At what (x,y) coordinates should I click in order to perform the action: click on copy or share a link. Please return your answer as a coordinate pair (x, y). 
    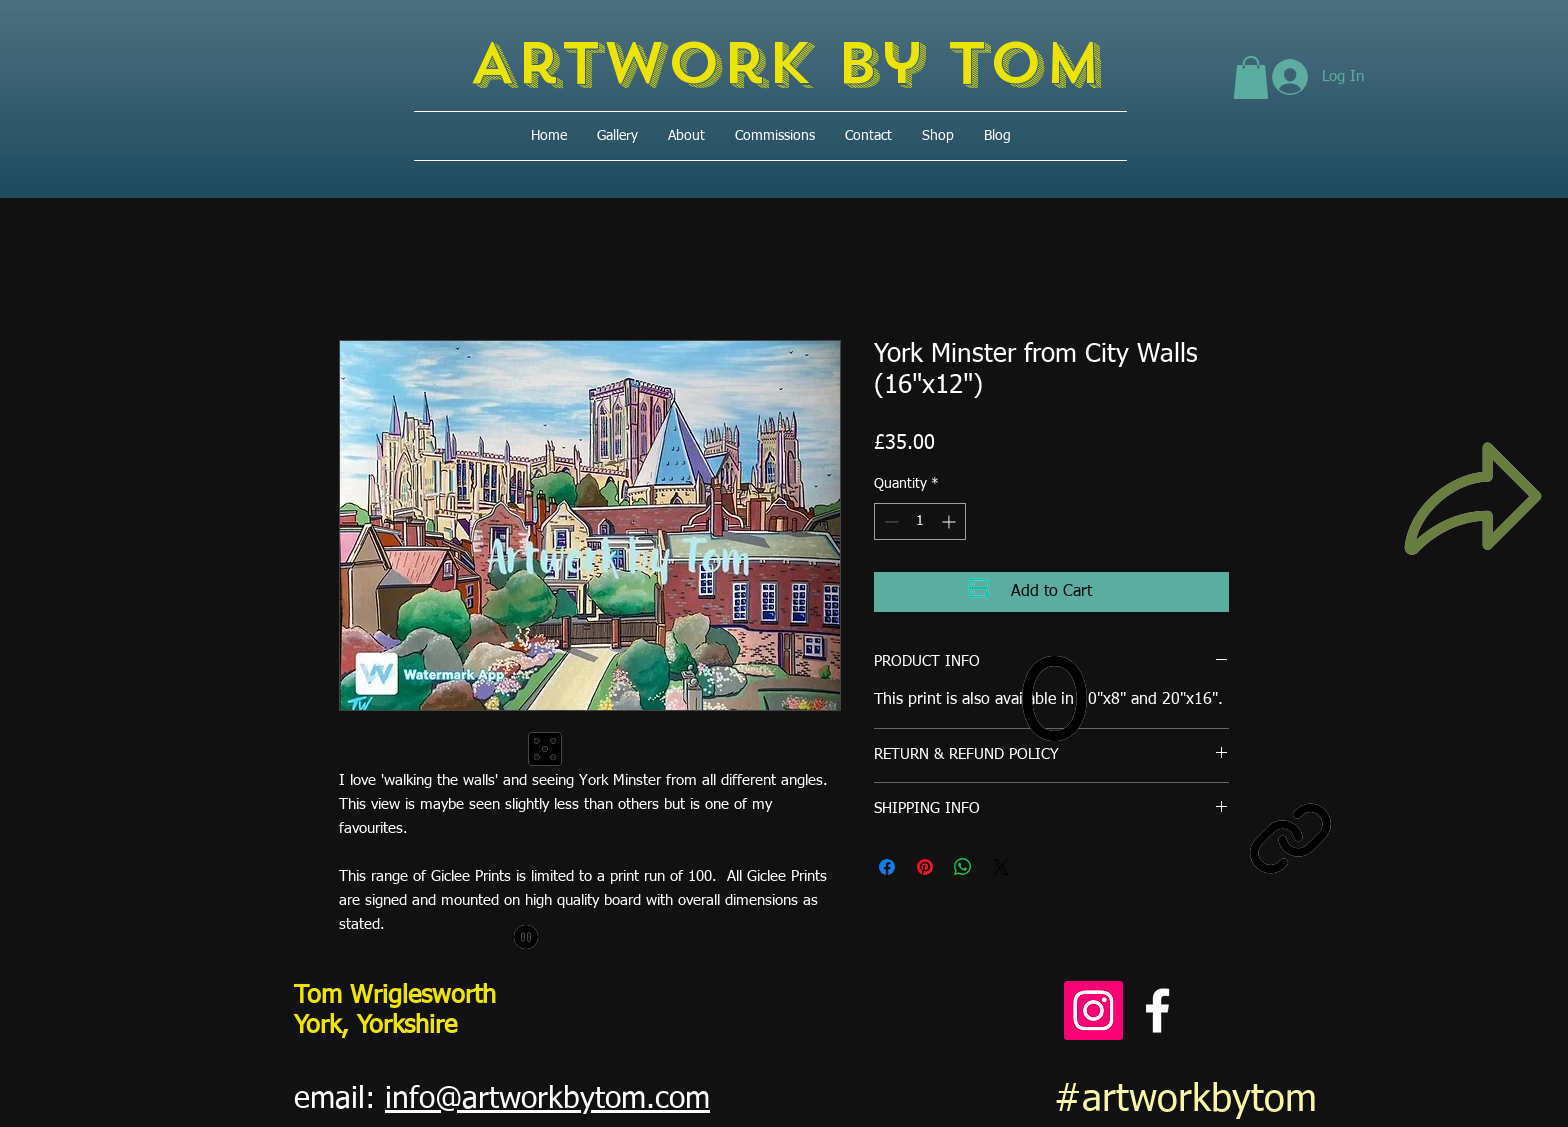
    Looking at the image, I should click on (1290, 838).